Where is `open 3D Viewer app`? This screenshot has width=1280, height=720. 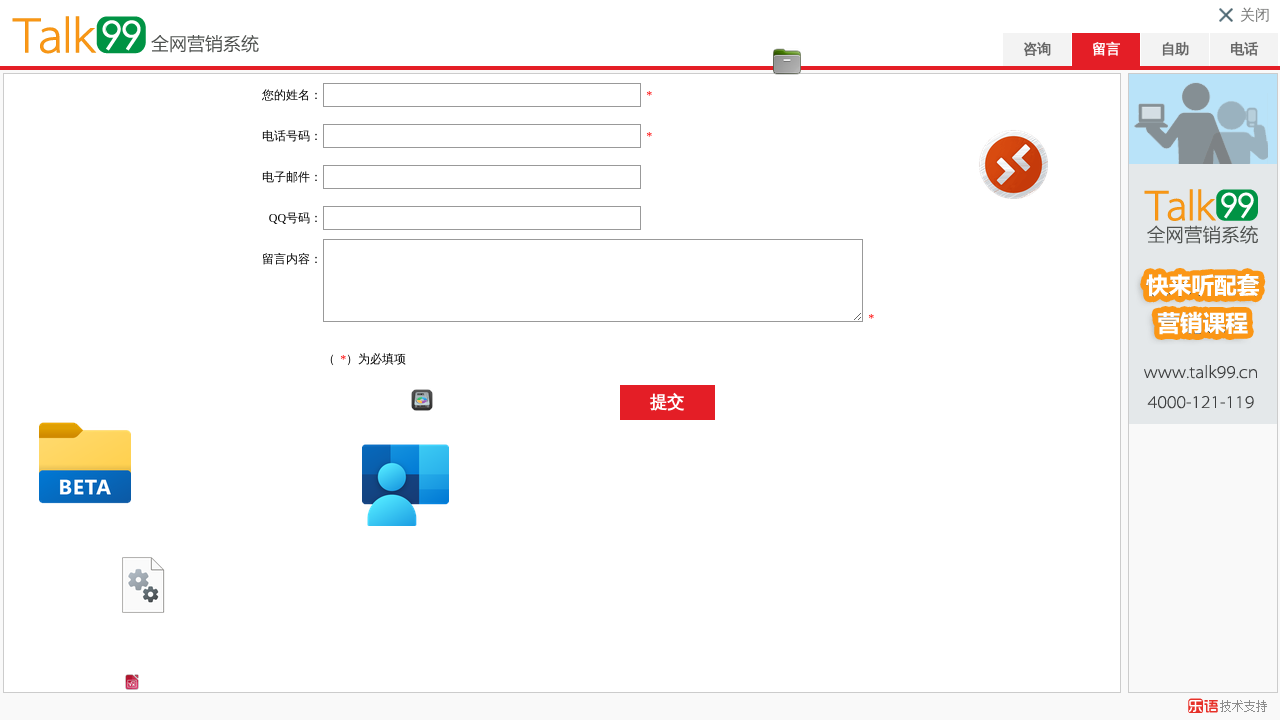
open 3D Viewer app is located at coordinates (880, 418).